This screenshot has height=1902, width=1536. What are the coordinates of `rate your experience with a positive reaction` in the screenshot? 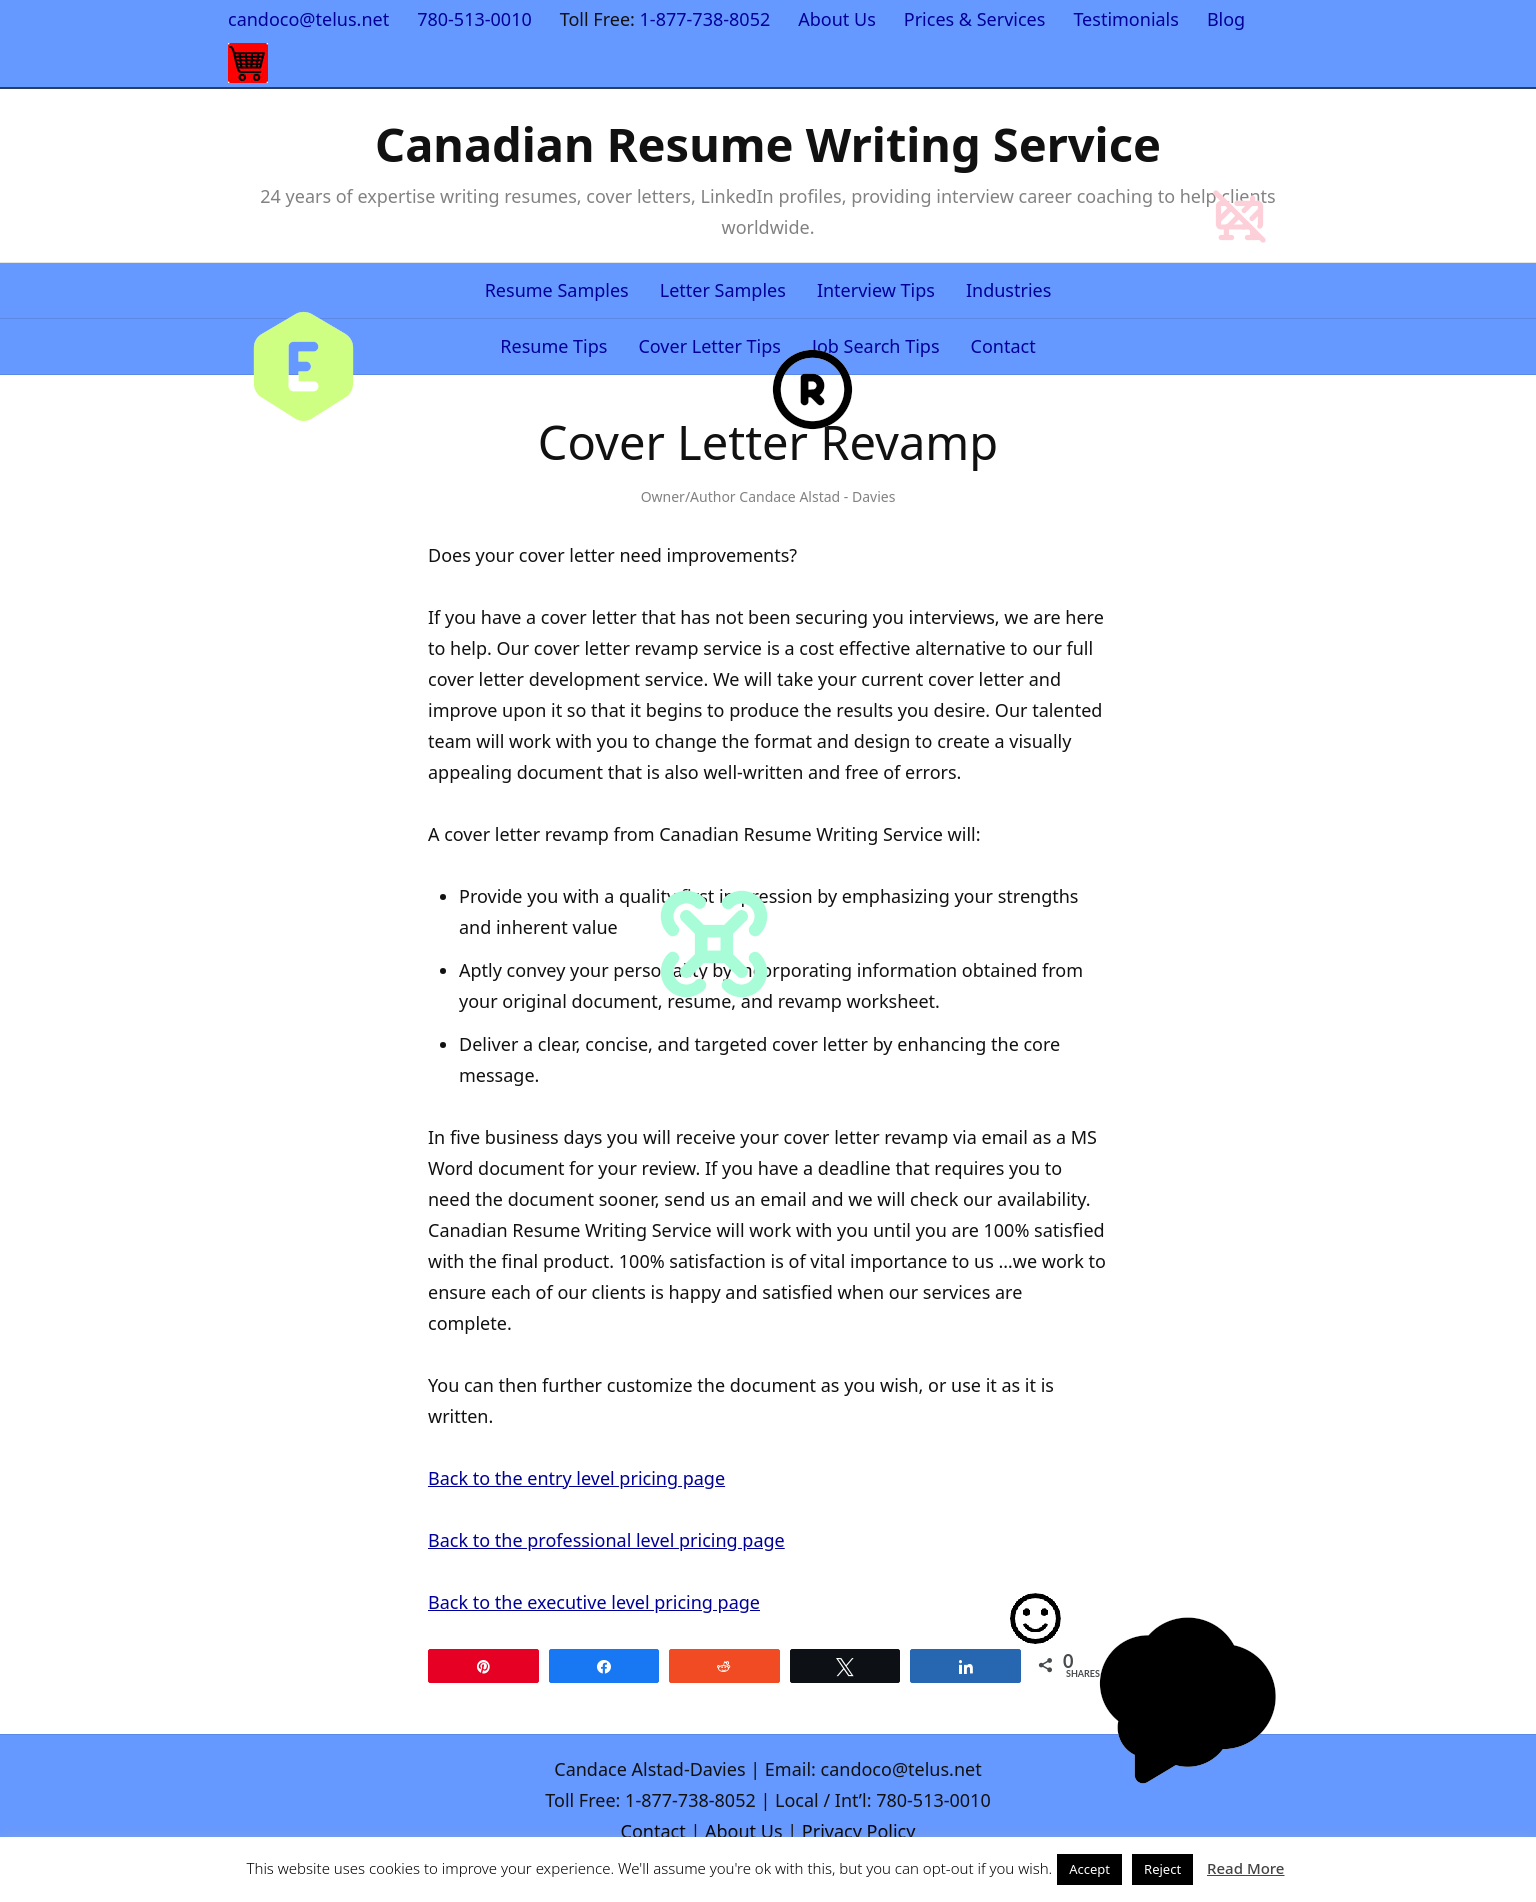 It's located at (1035, 1618).